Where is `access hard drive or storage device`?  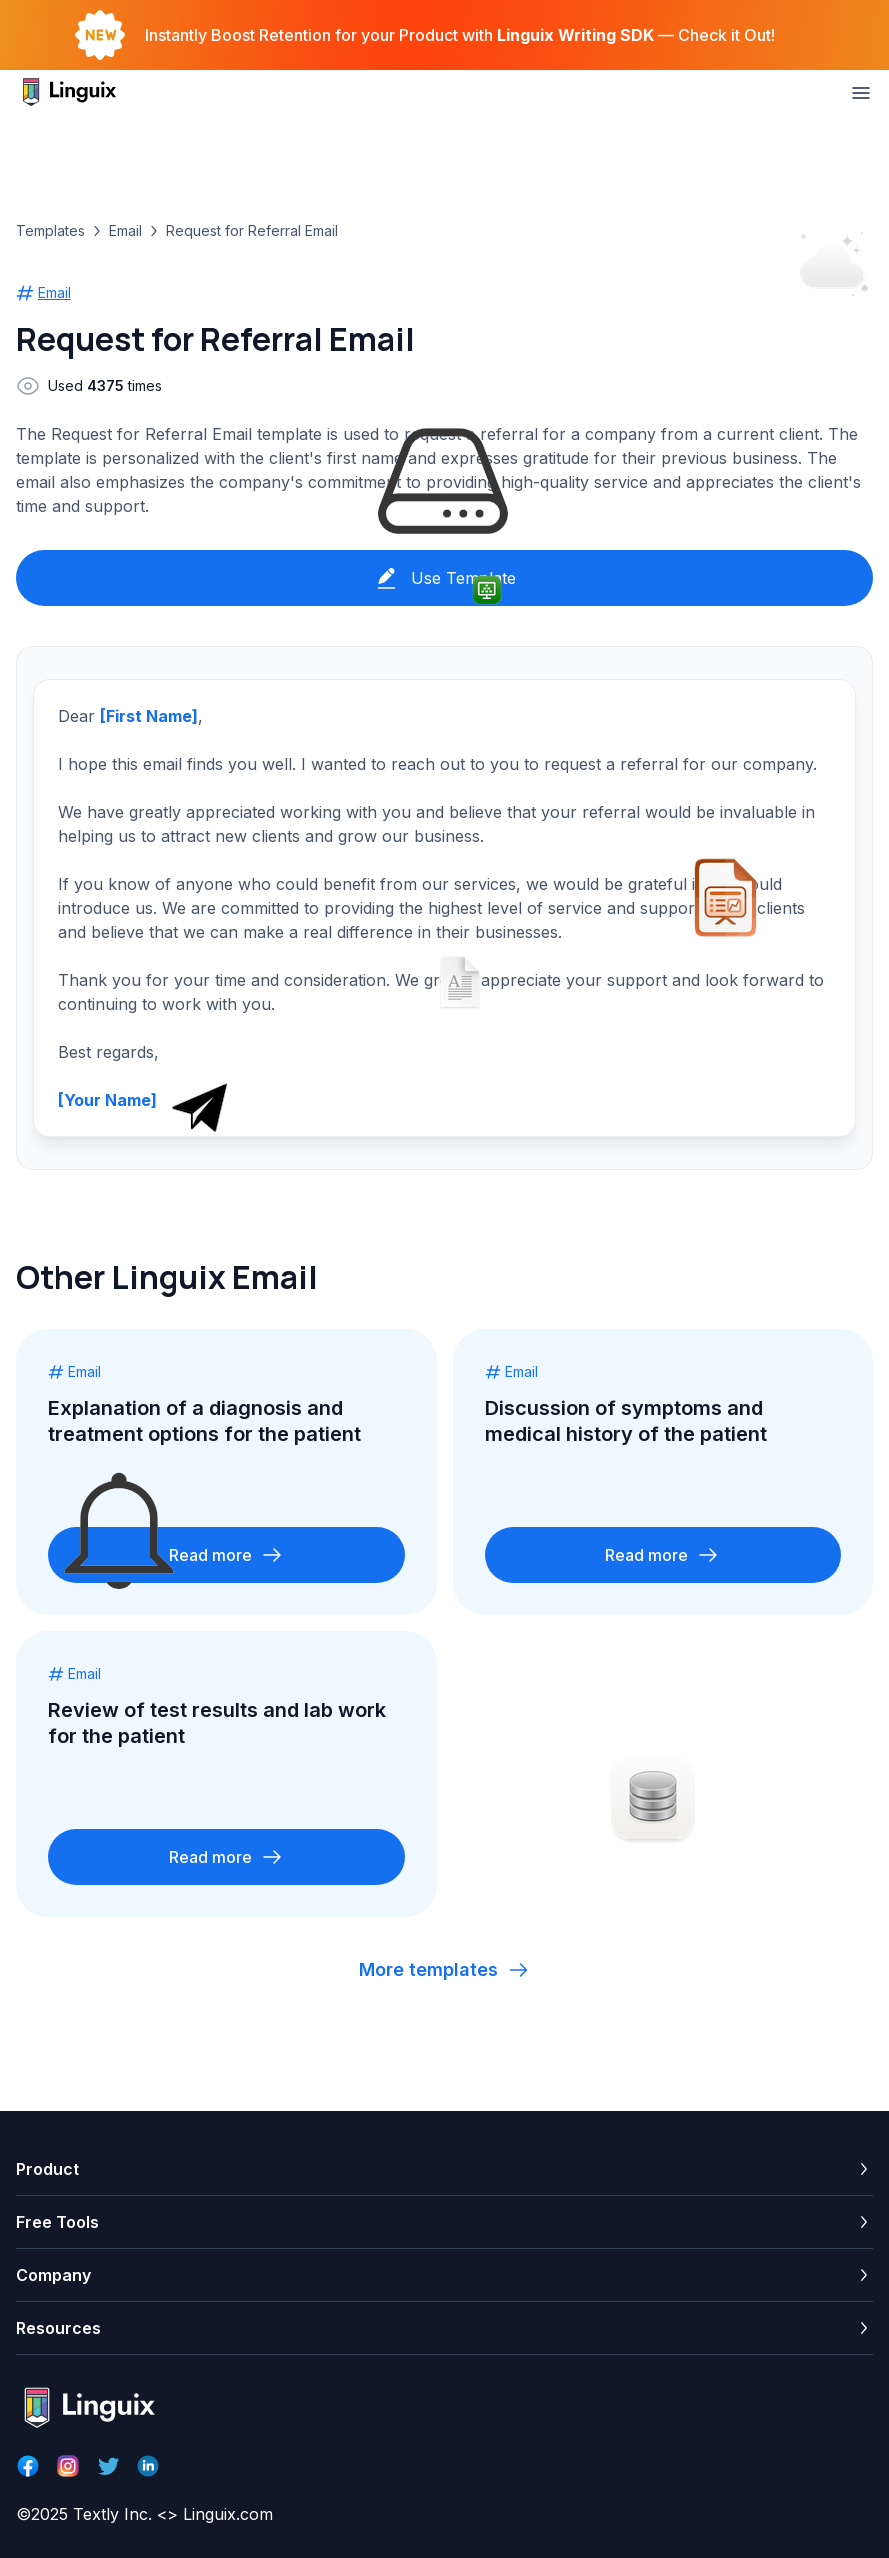 access hard drive or storage device is located at coordinates (443, 477).